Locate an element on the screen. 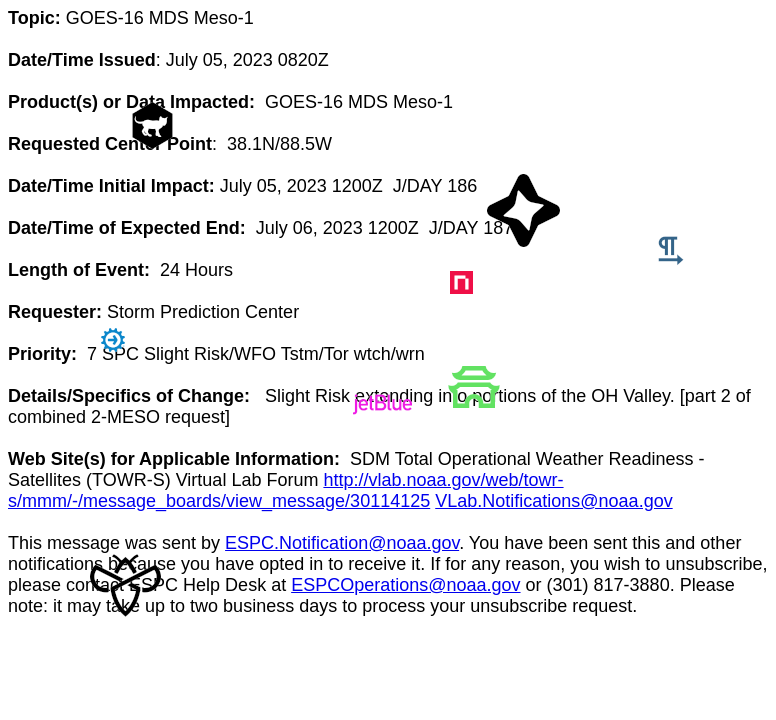  inductive automation company logo is located at coordinates (113, 340).